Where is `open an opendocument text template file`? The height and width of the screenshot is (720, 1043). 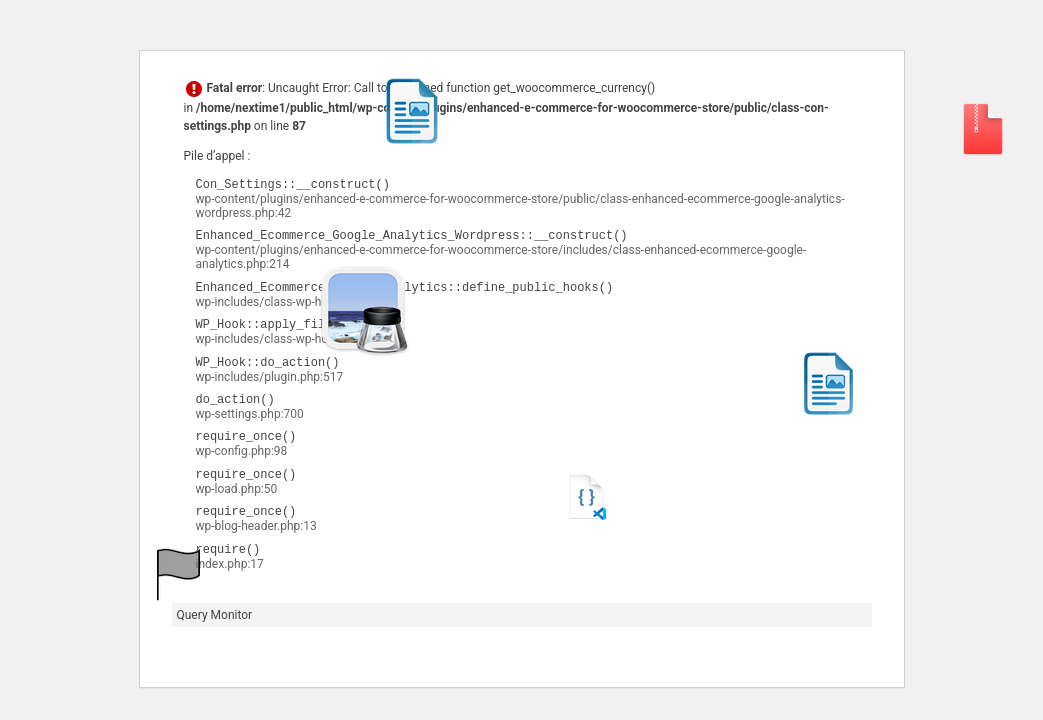 open an opendocument text template file is located at coordinates (412, 111).